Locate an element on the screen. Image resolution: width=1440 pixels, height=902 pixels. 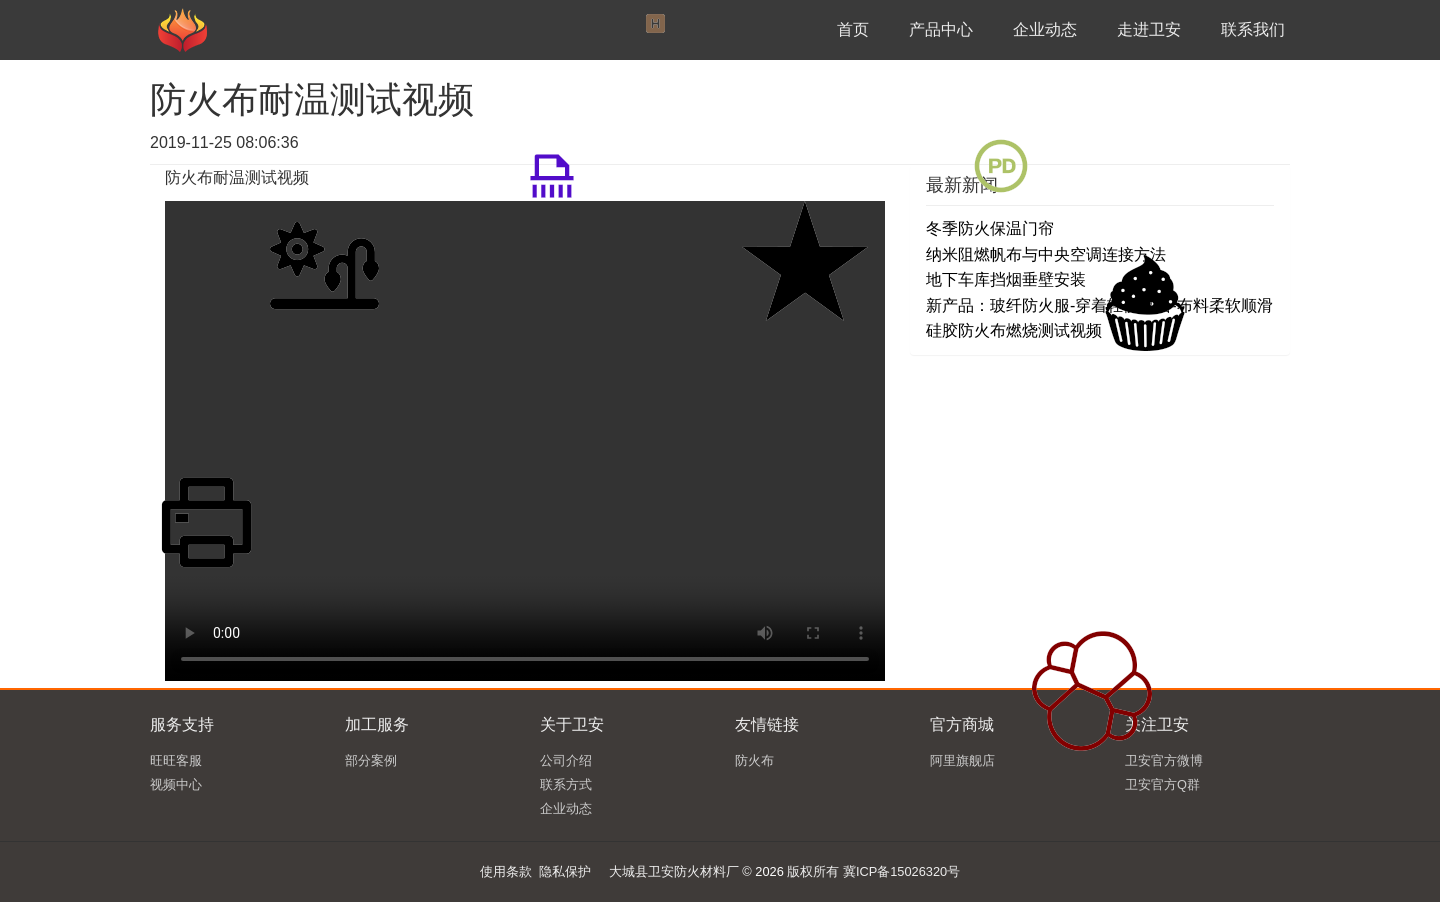
indicates drought or dry weather conditions is located at coordinates (324, 265).